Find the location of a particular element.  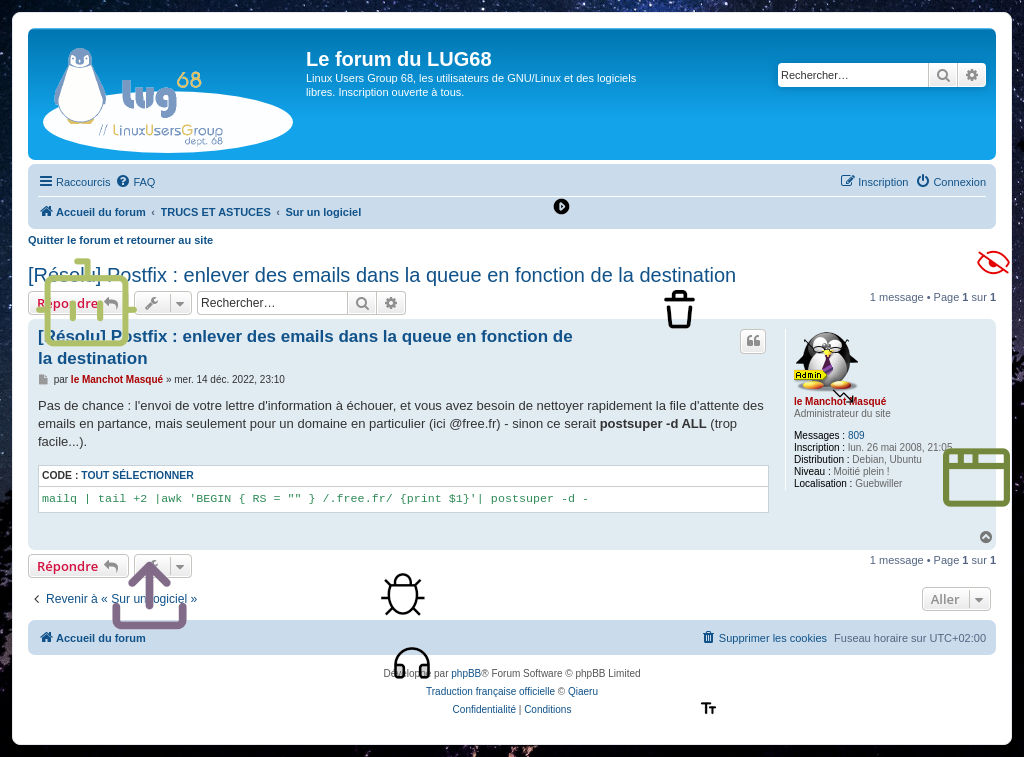

report a bug or issue is located at coordinates (403, 595).